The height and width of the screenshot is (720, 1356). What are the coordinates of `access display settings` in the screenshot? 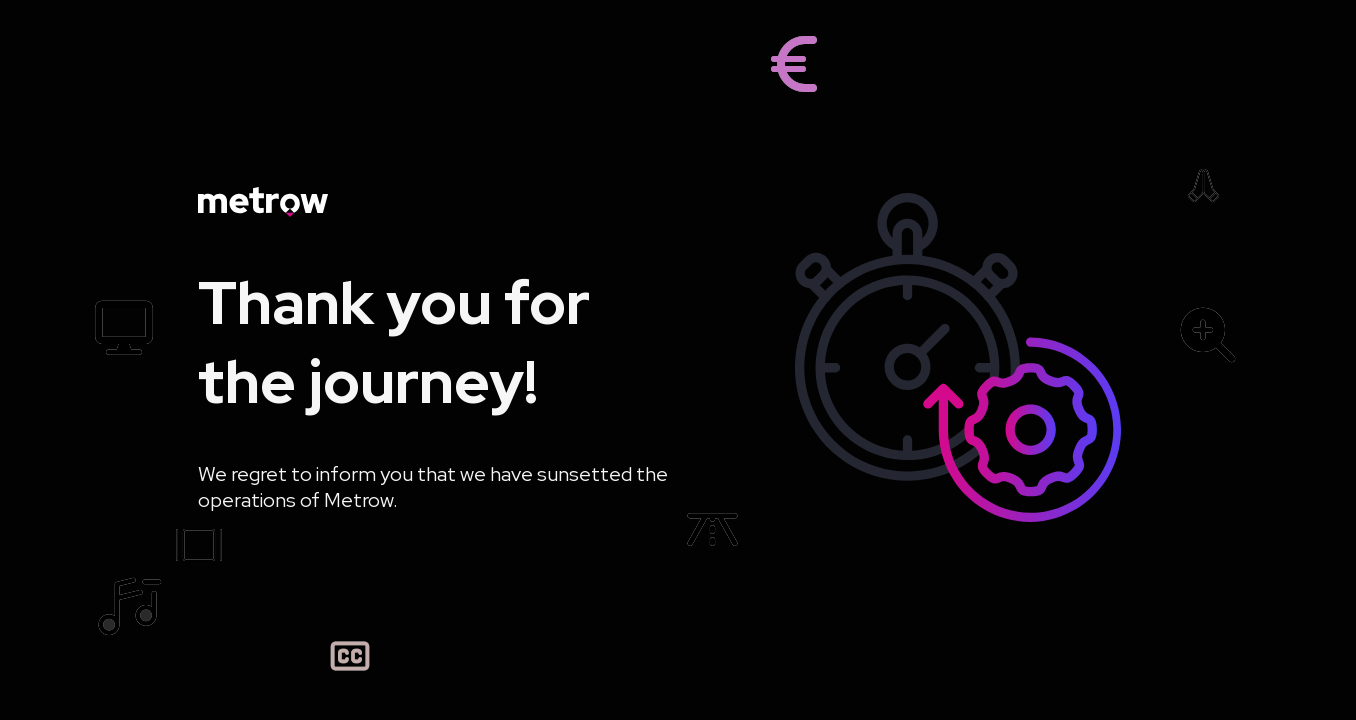 It's located at (124, 326).